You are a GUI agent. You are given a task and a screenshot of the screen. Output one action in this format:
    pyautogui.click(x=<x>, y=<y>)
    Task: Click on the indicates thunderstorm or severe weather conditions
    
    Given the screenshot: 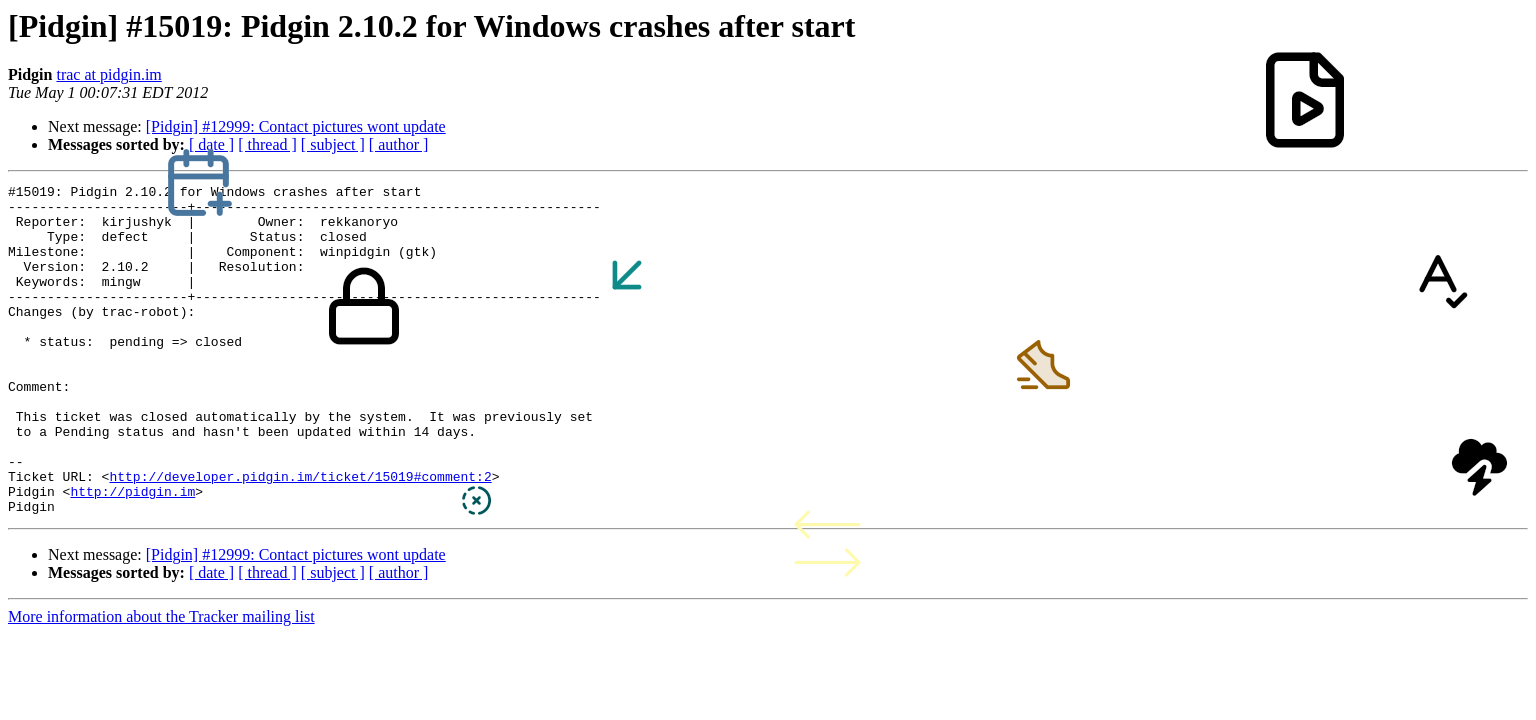 What is the action you would take?
    pyautogui.click(x=1479, y=466)
    